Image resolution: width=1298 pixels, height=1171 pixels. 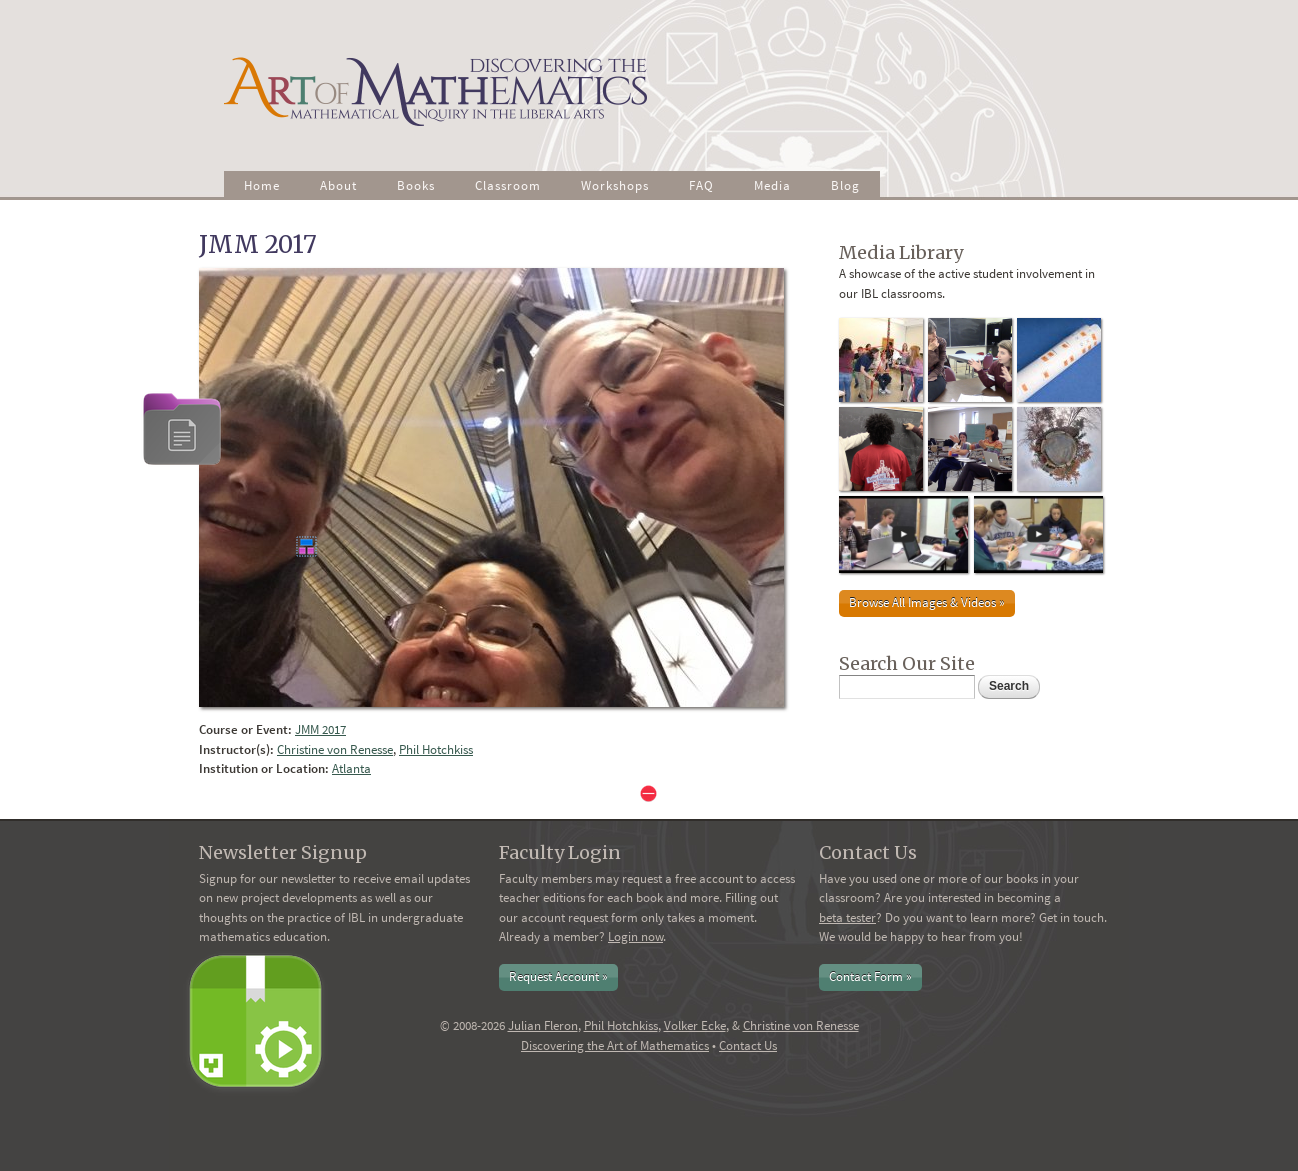 I want to click on select all items in the current view, so click(x=306, y=546).